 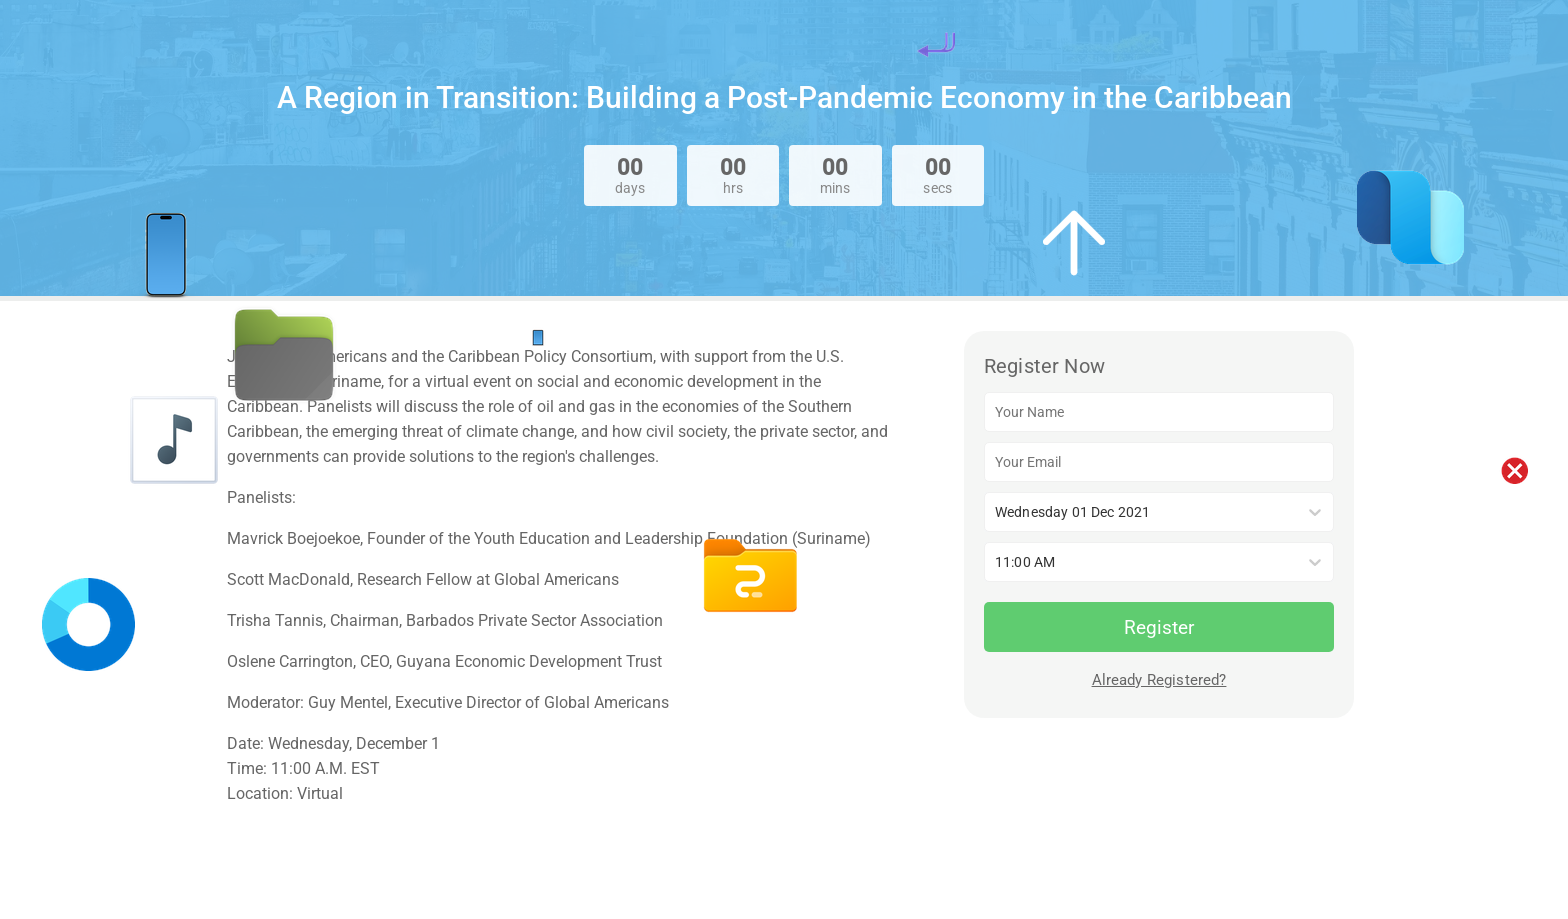 What do you see at coordinates (935, 42) in the screenshot?
I see `reply to all recipients of an email` at bounding box center [935, 42].